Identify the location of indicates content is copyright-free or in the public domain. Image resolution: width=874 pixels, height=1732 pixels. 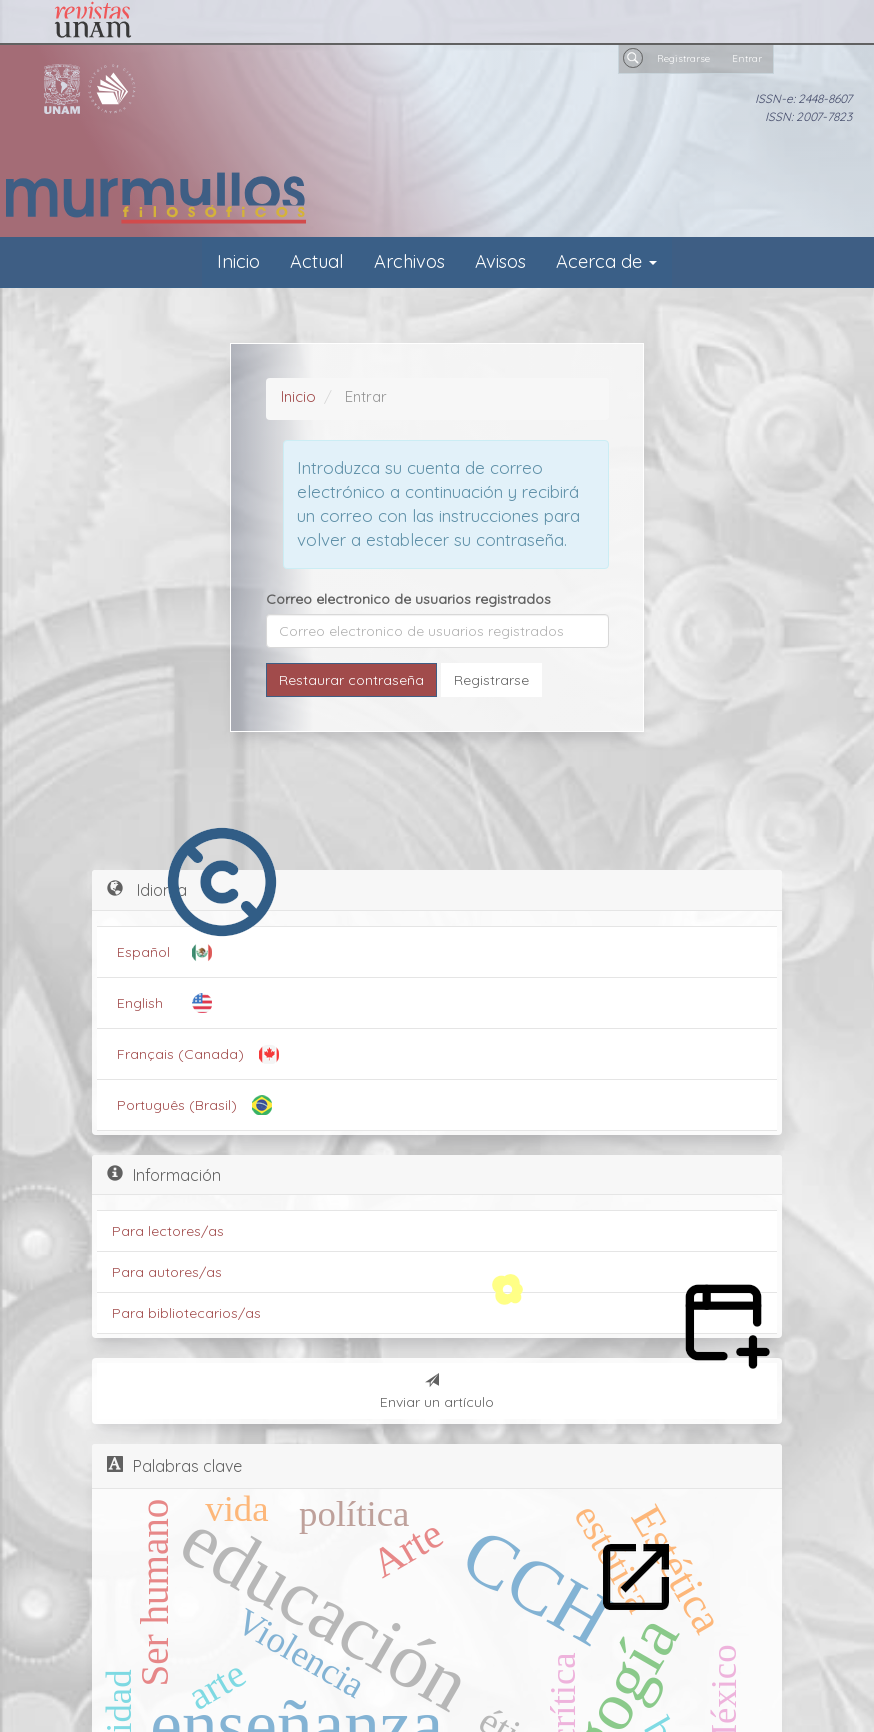
(222, 882).